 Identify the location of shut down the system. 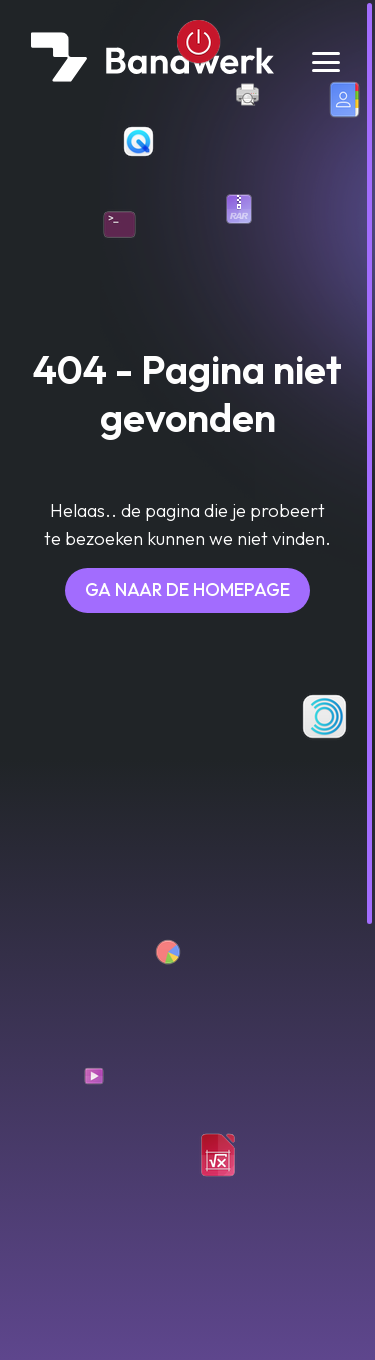
(199, 42).